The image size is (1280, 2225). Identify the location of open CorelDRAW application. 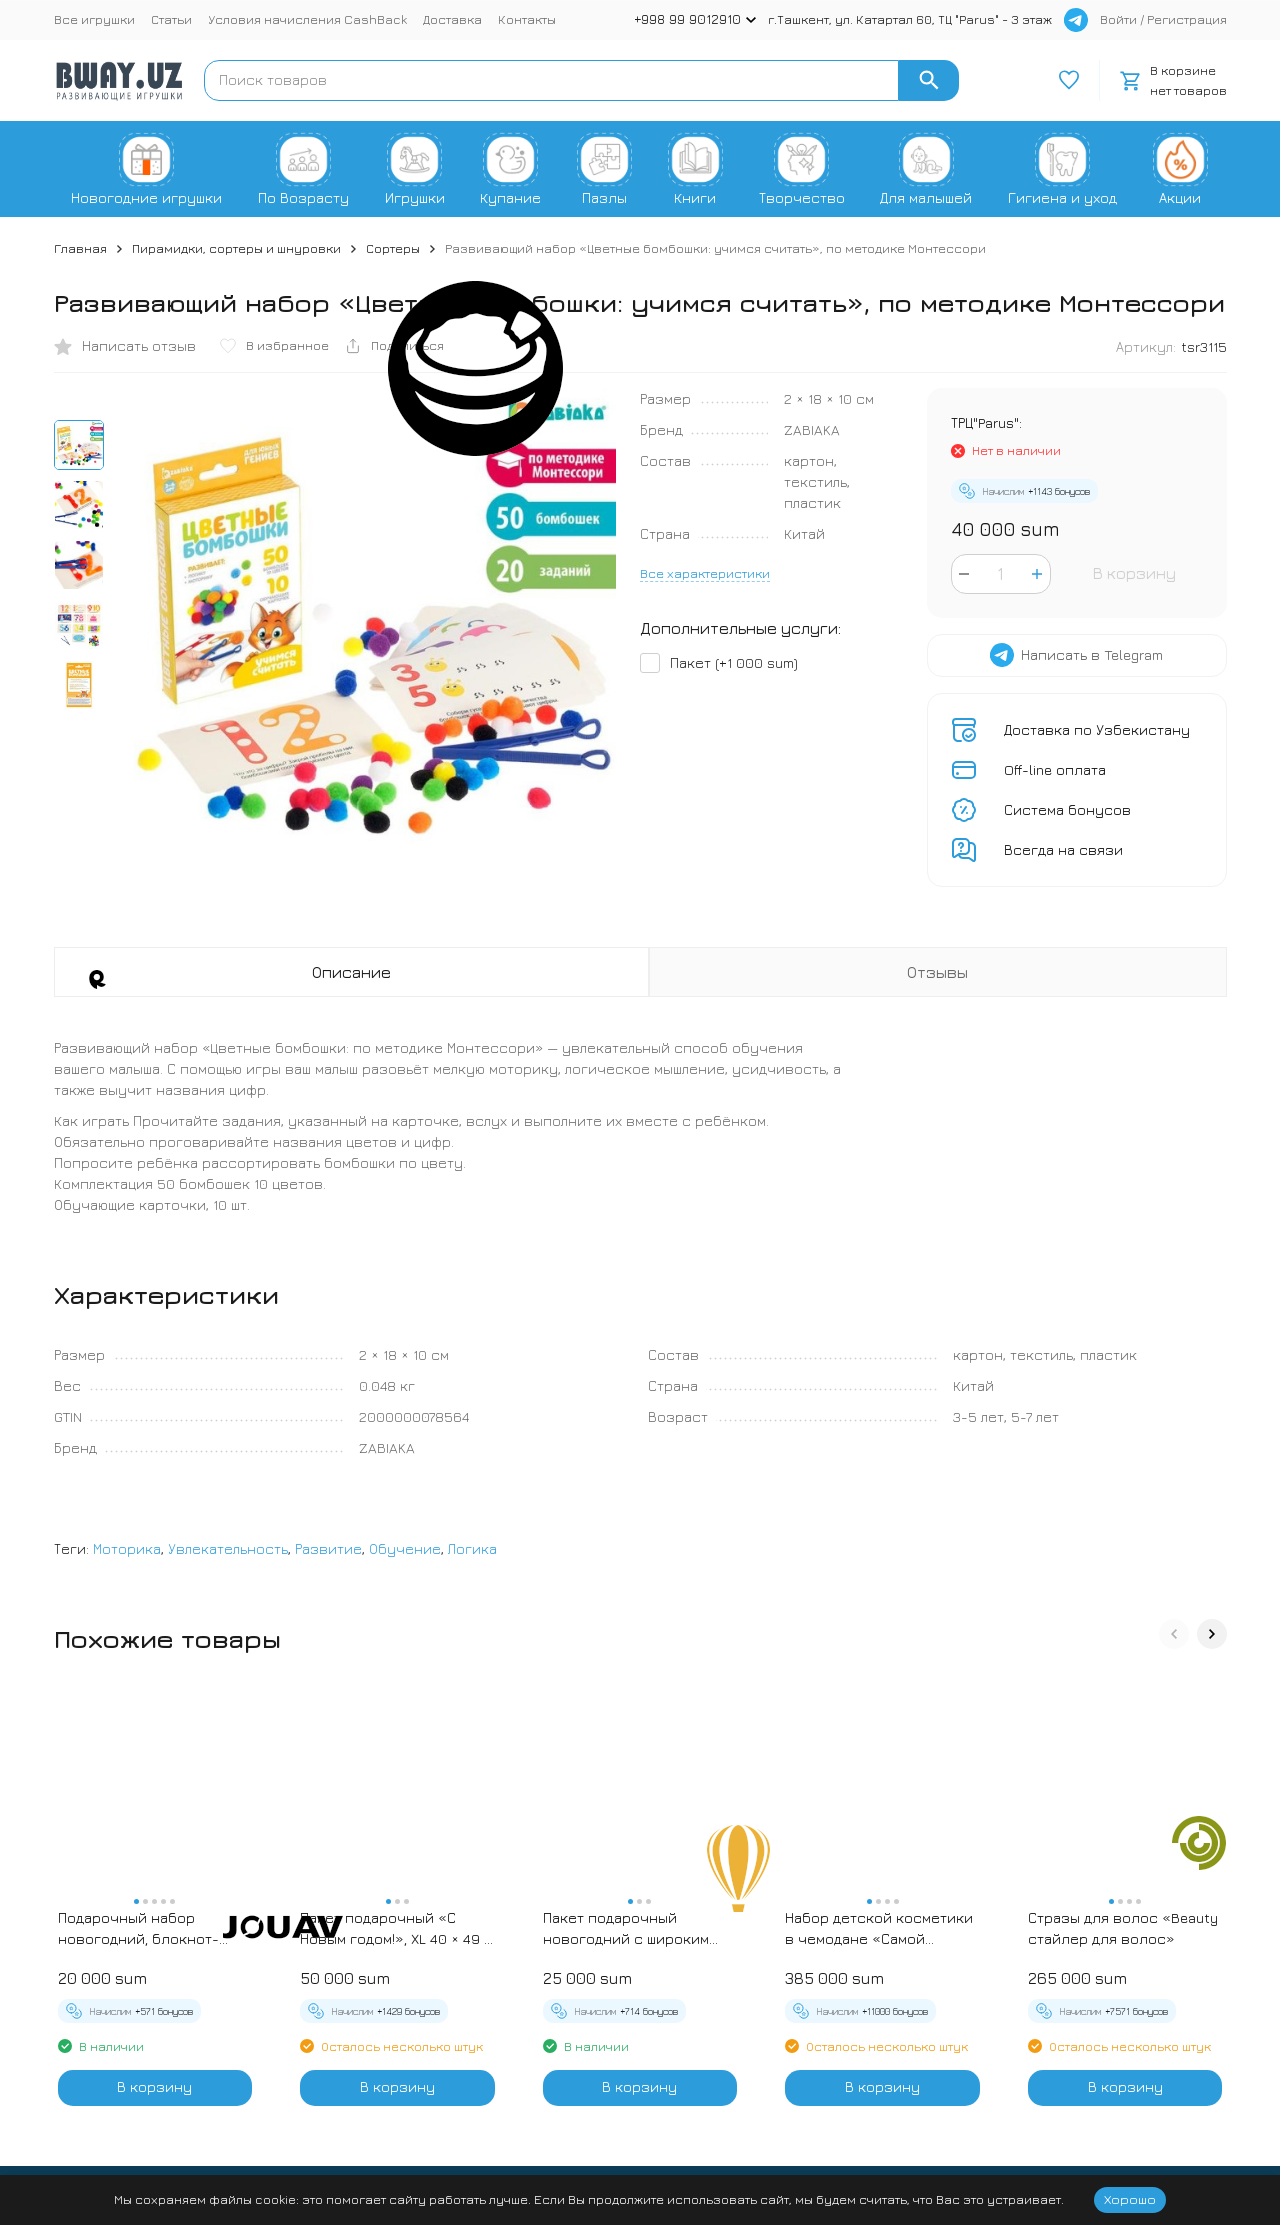
(738, 1868).